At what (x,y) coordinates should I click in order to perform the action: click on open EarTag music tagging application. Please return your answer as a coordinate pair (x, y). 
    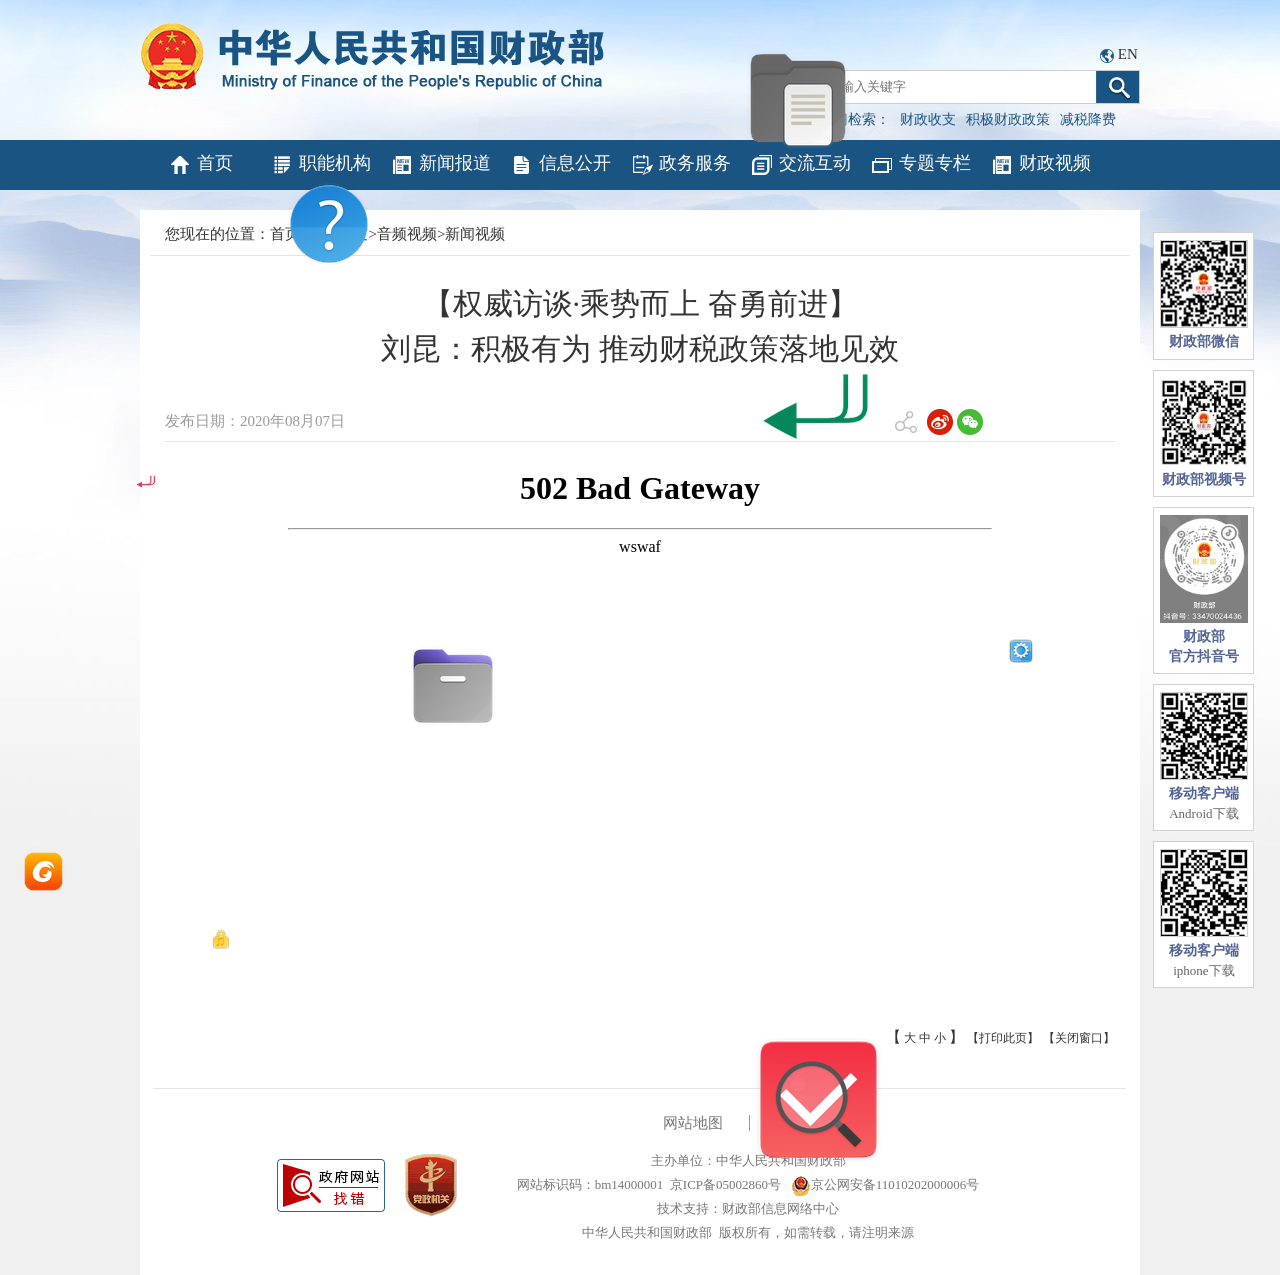
    Looking at the image, I should click on (221, 939).